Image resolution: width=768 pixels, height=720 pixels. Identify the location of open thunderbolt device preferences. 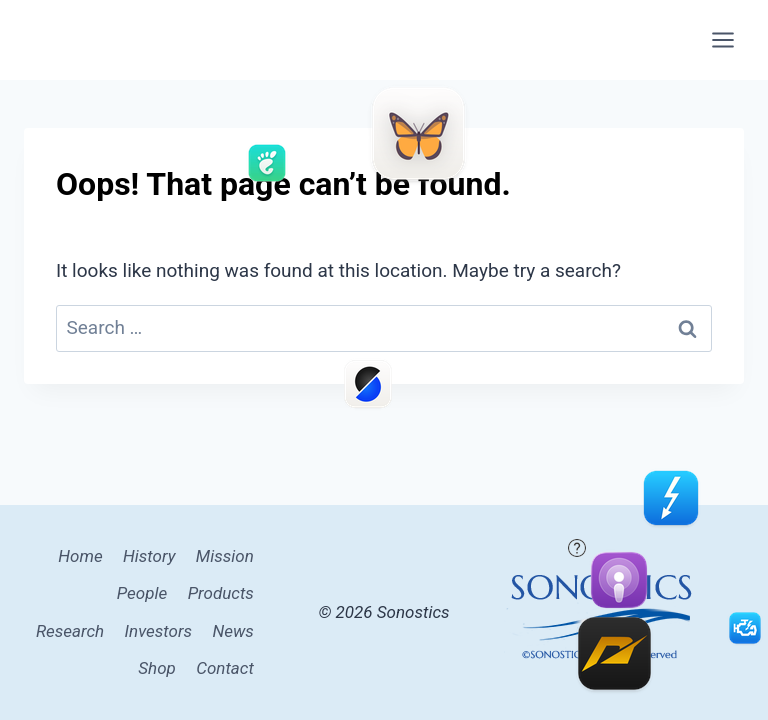
(671, 498).